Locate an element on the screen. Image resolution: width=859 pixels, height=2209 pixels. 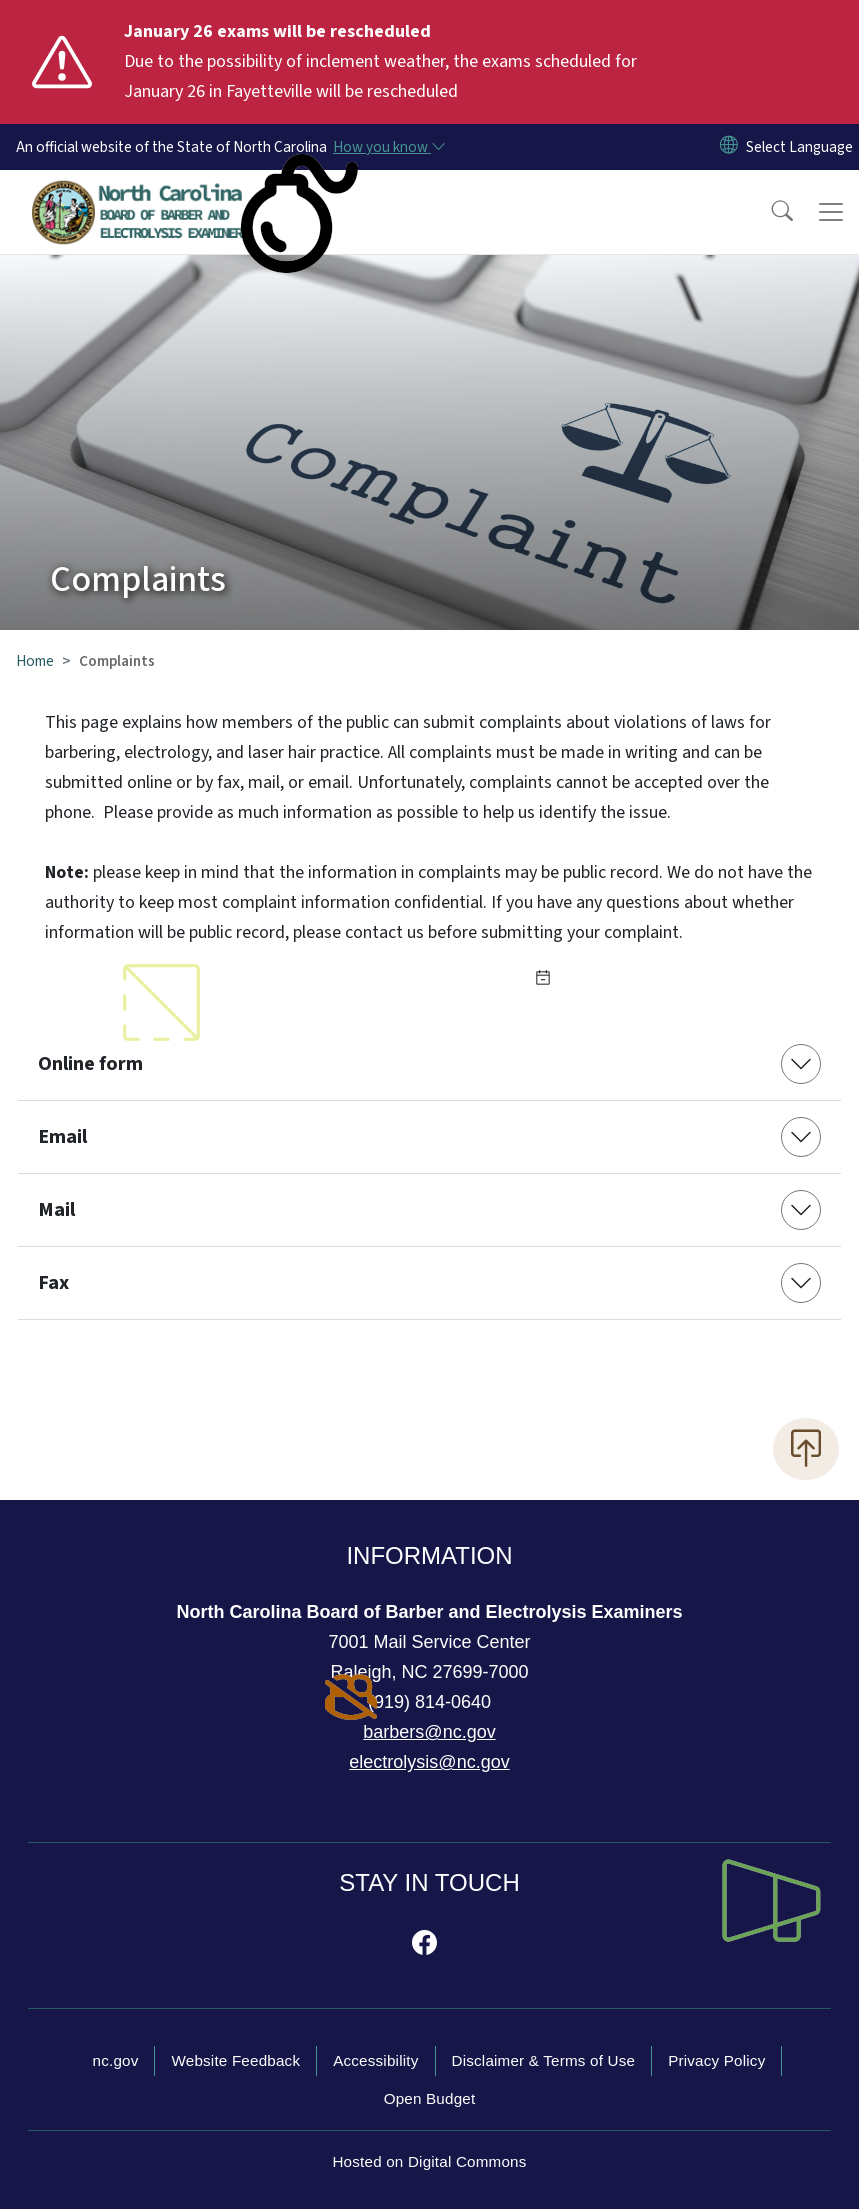
remove an event from calendar is located at coordinates (543, 978).